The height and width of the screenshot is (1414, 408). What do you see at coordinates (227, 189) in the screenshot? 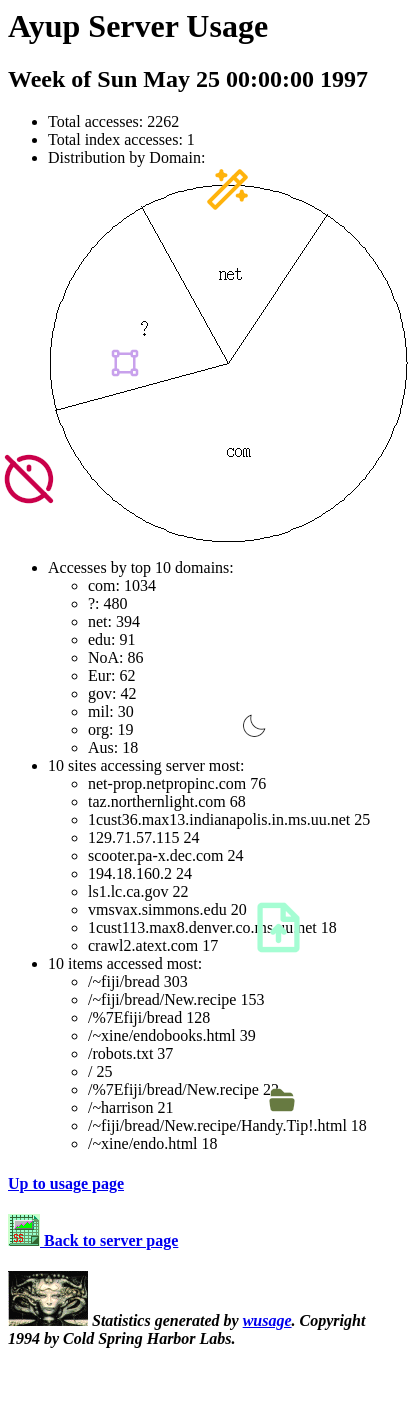
I see `apply magic or auto-enhance effects` at bounding box center [227, 189].